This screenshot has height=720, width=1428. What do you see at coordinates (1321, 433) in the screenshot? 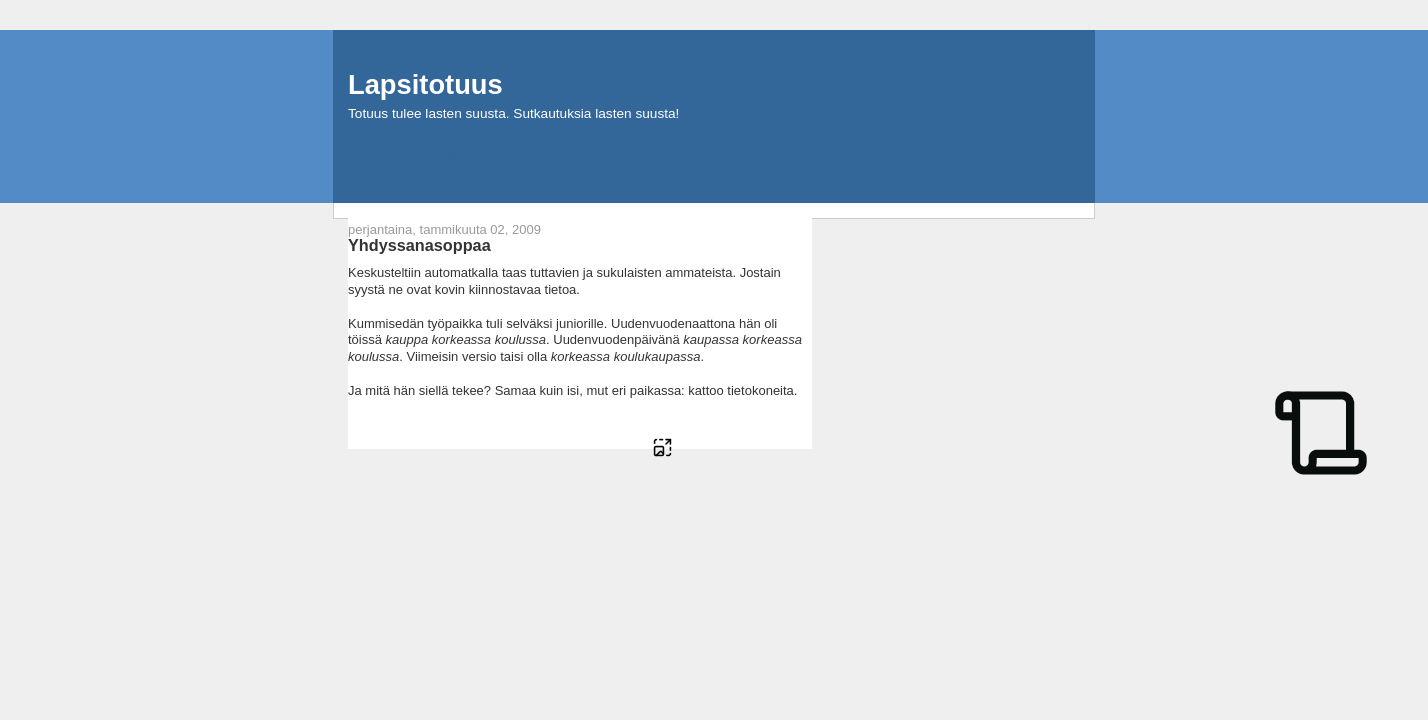
I see `view document or manuscript` at bounding box center [1321, 433].